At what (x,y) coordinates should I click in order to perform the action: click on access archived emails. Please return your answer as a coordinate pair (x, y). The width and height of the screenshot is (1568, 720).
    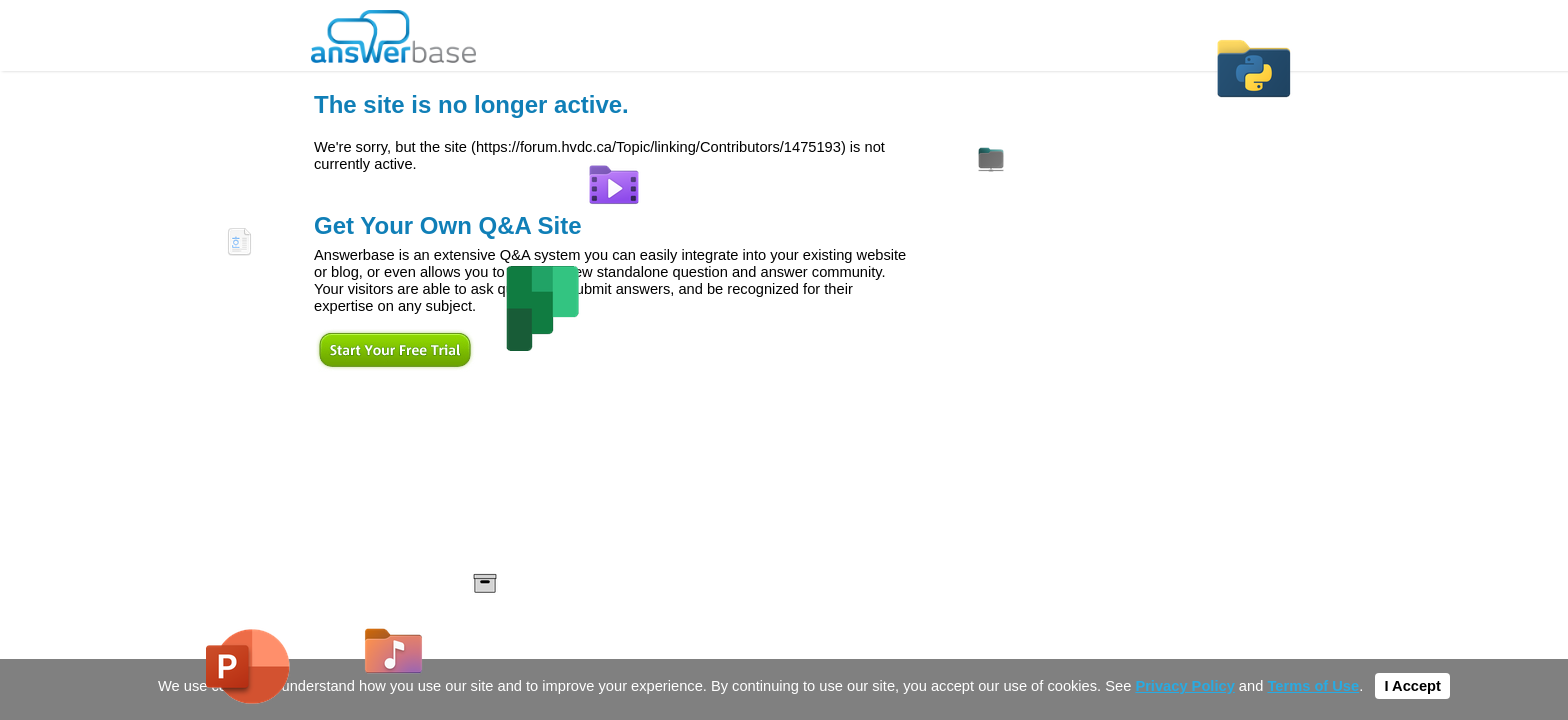
    Looking at the image, I should click on (485, 583).